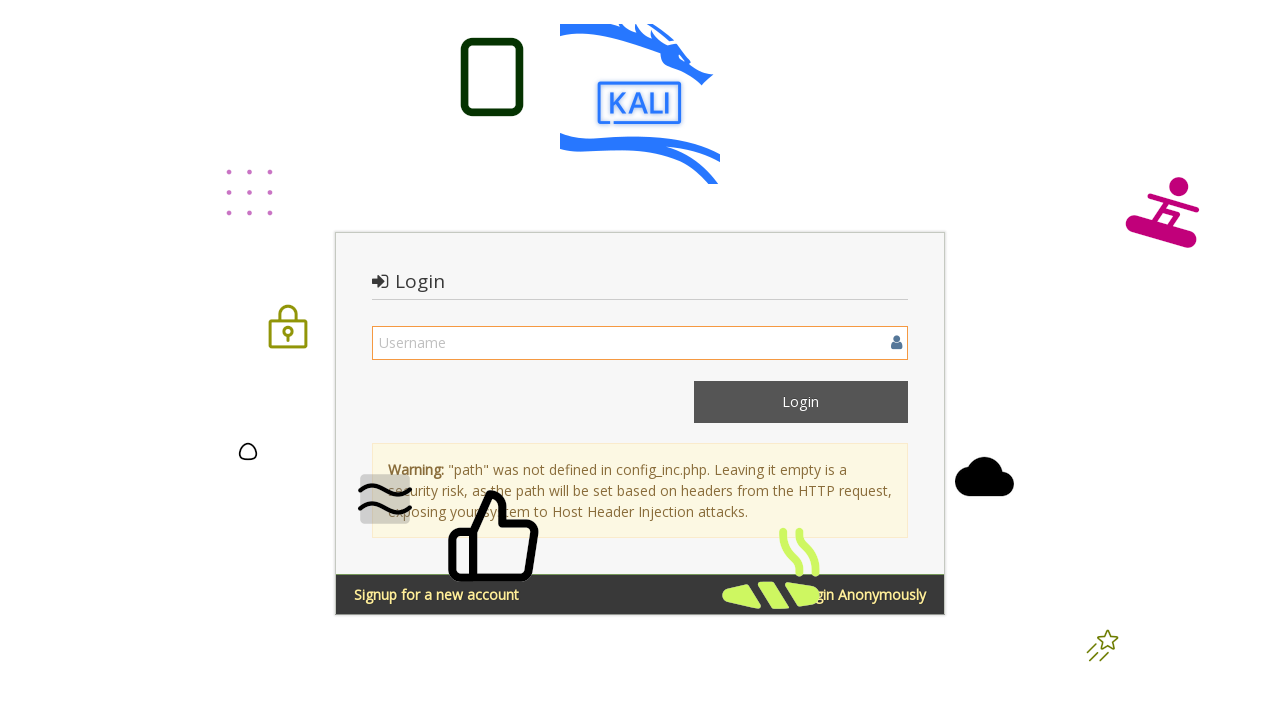 The height and width of the screenshot is (720, 1280). I want to click on indicates cannabis or smoking-related content, so click(771, 571).